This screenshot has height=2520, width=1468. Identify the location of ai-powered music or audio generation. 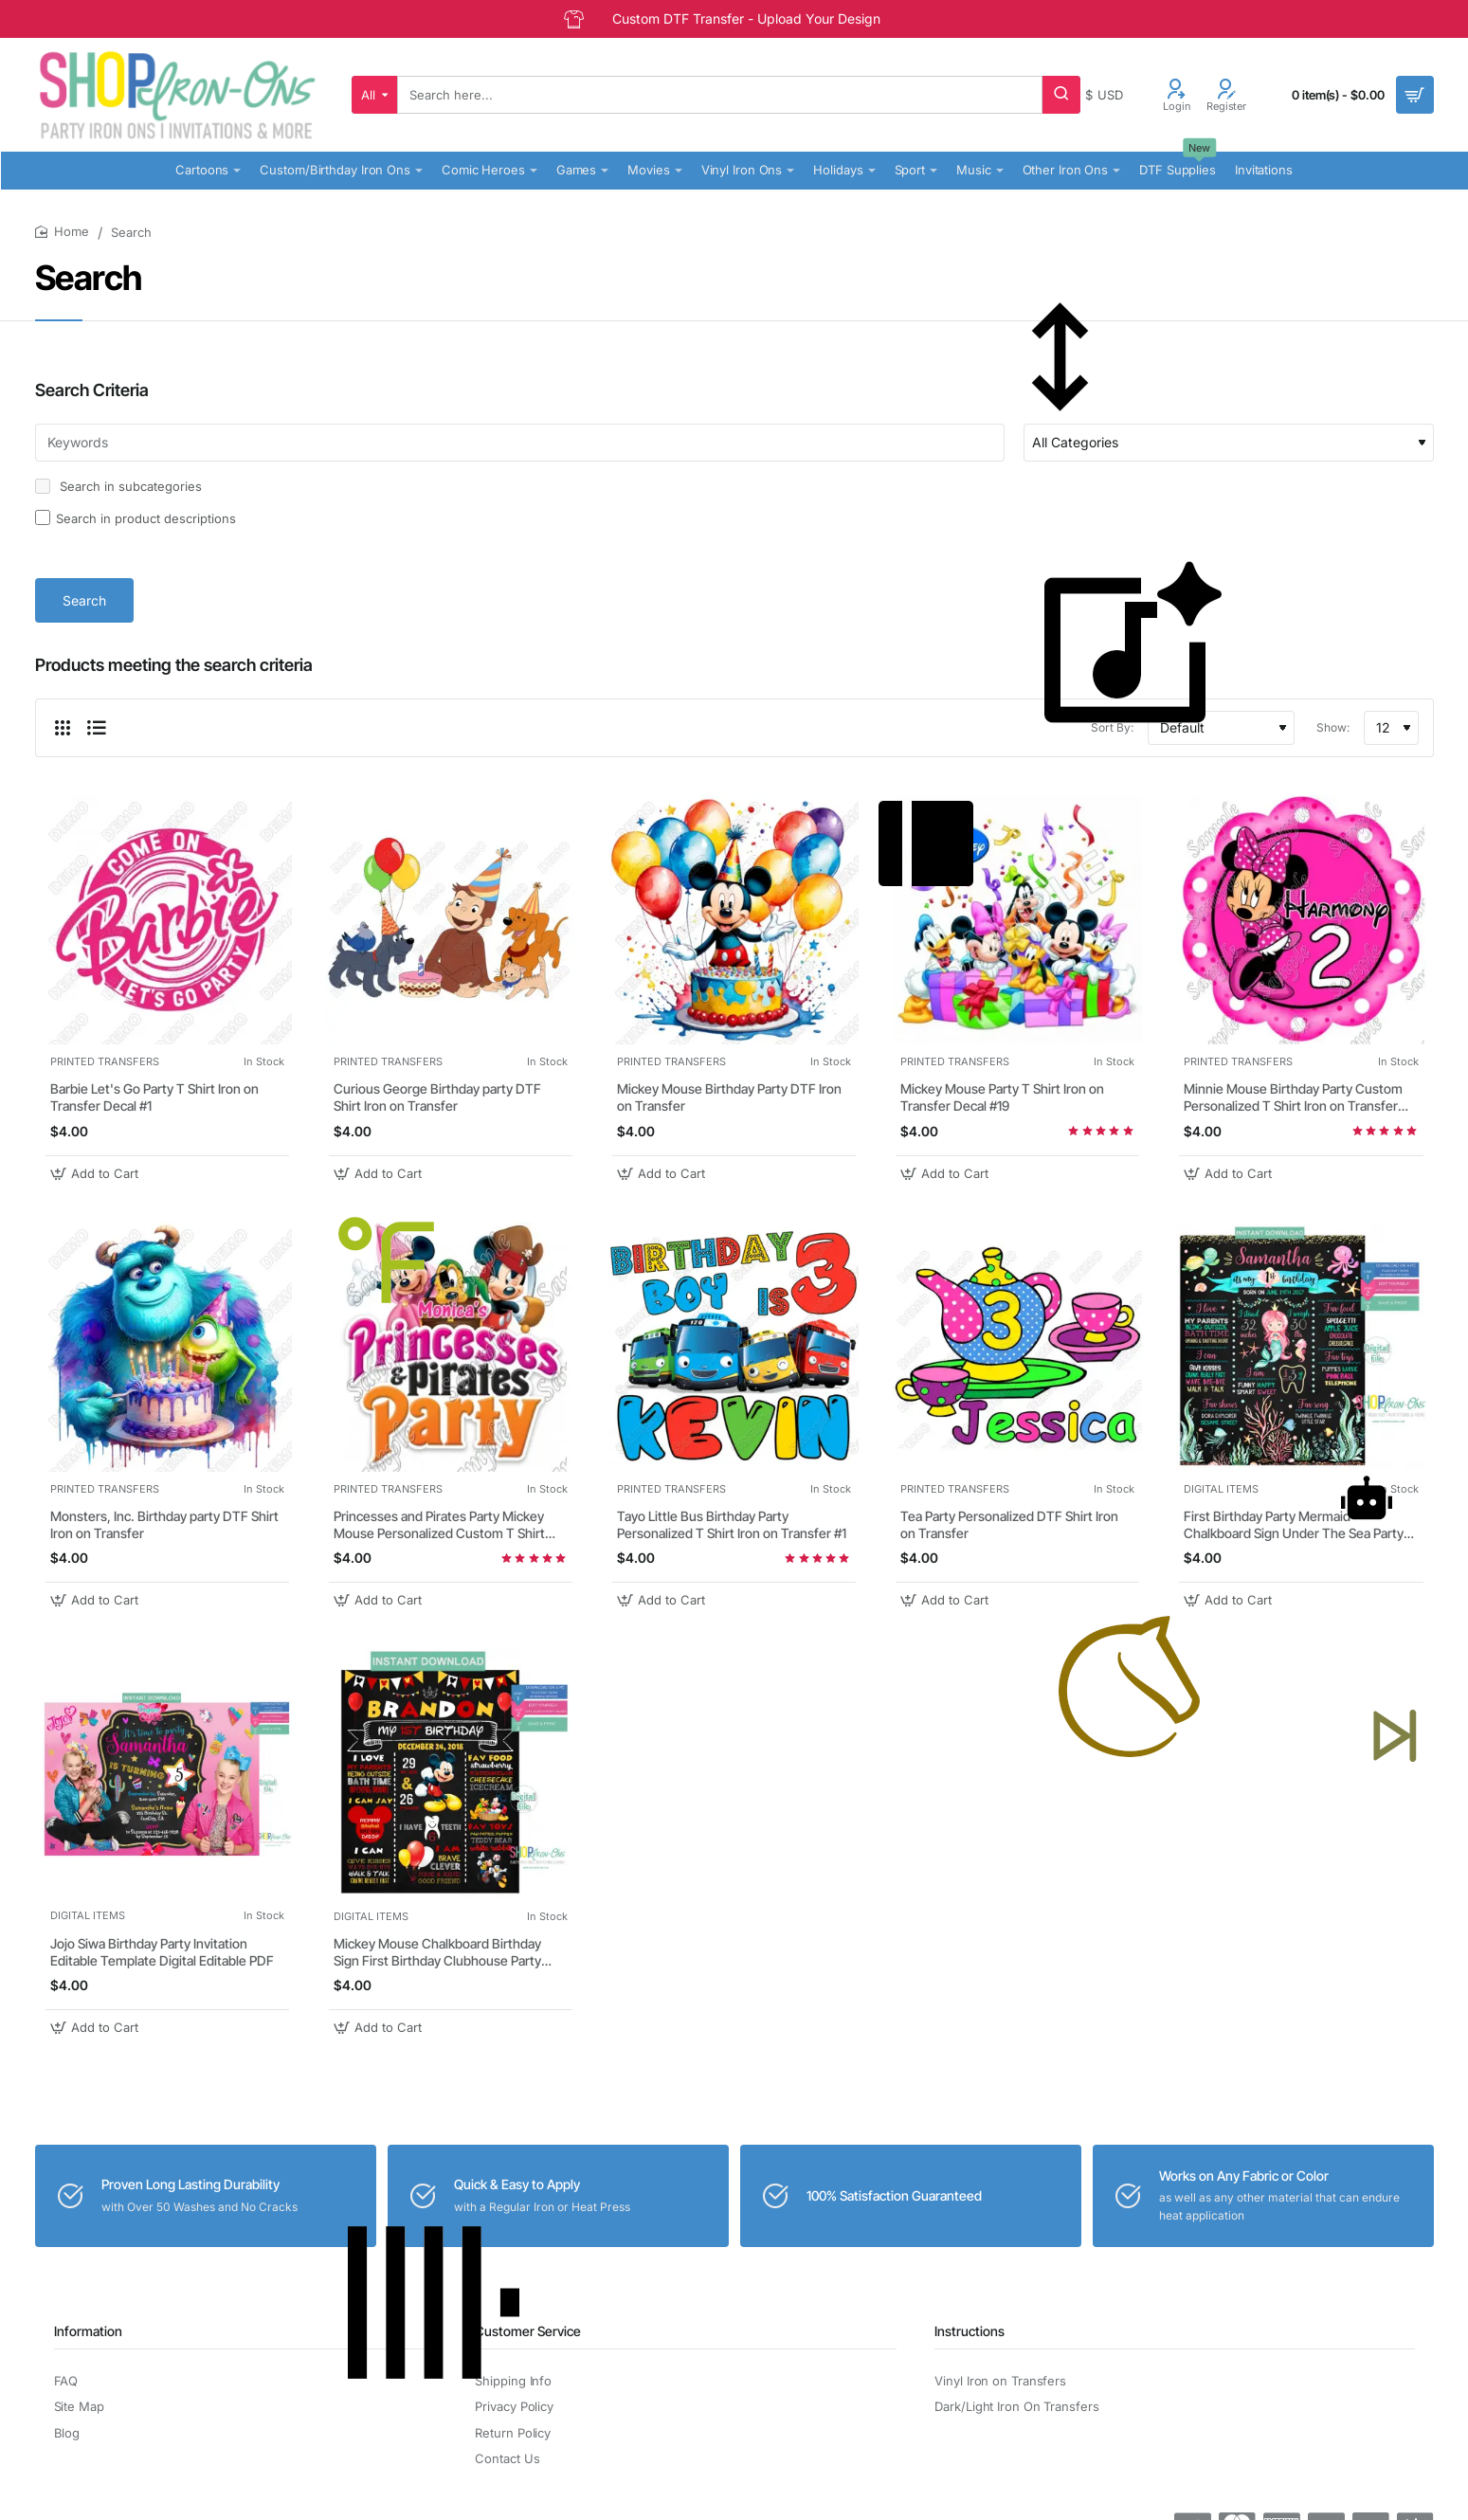
(1125, 650).